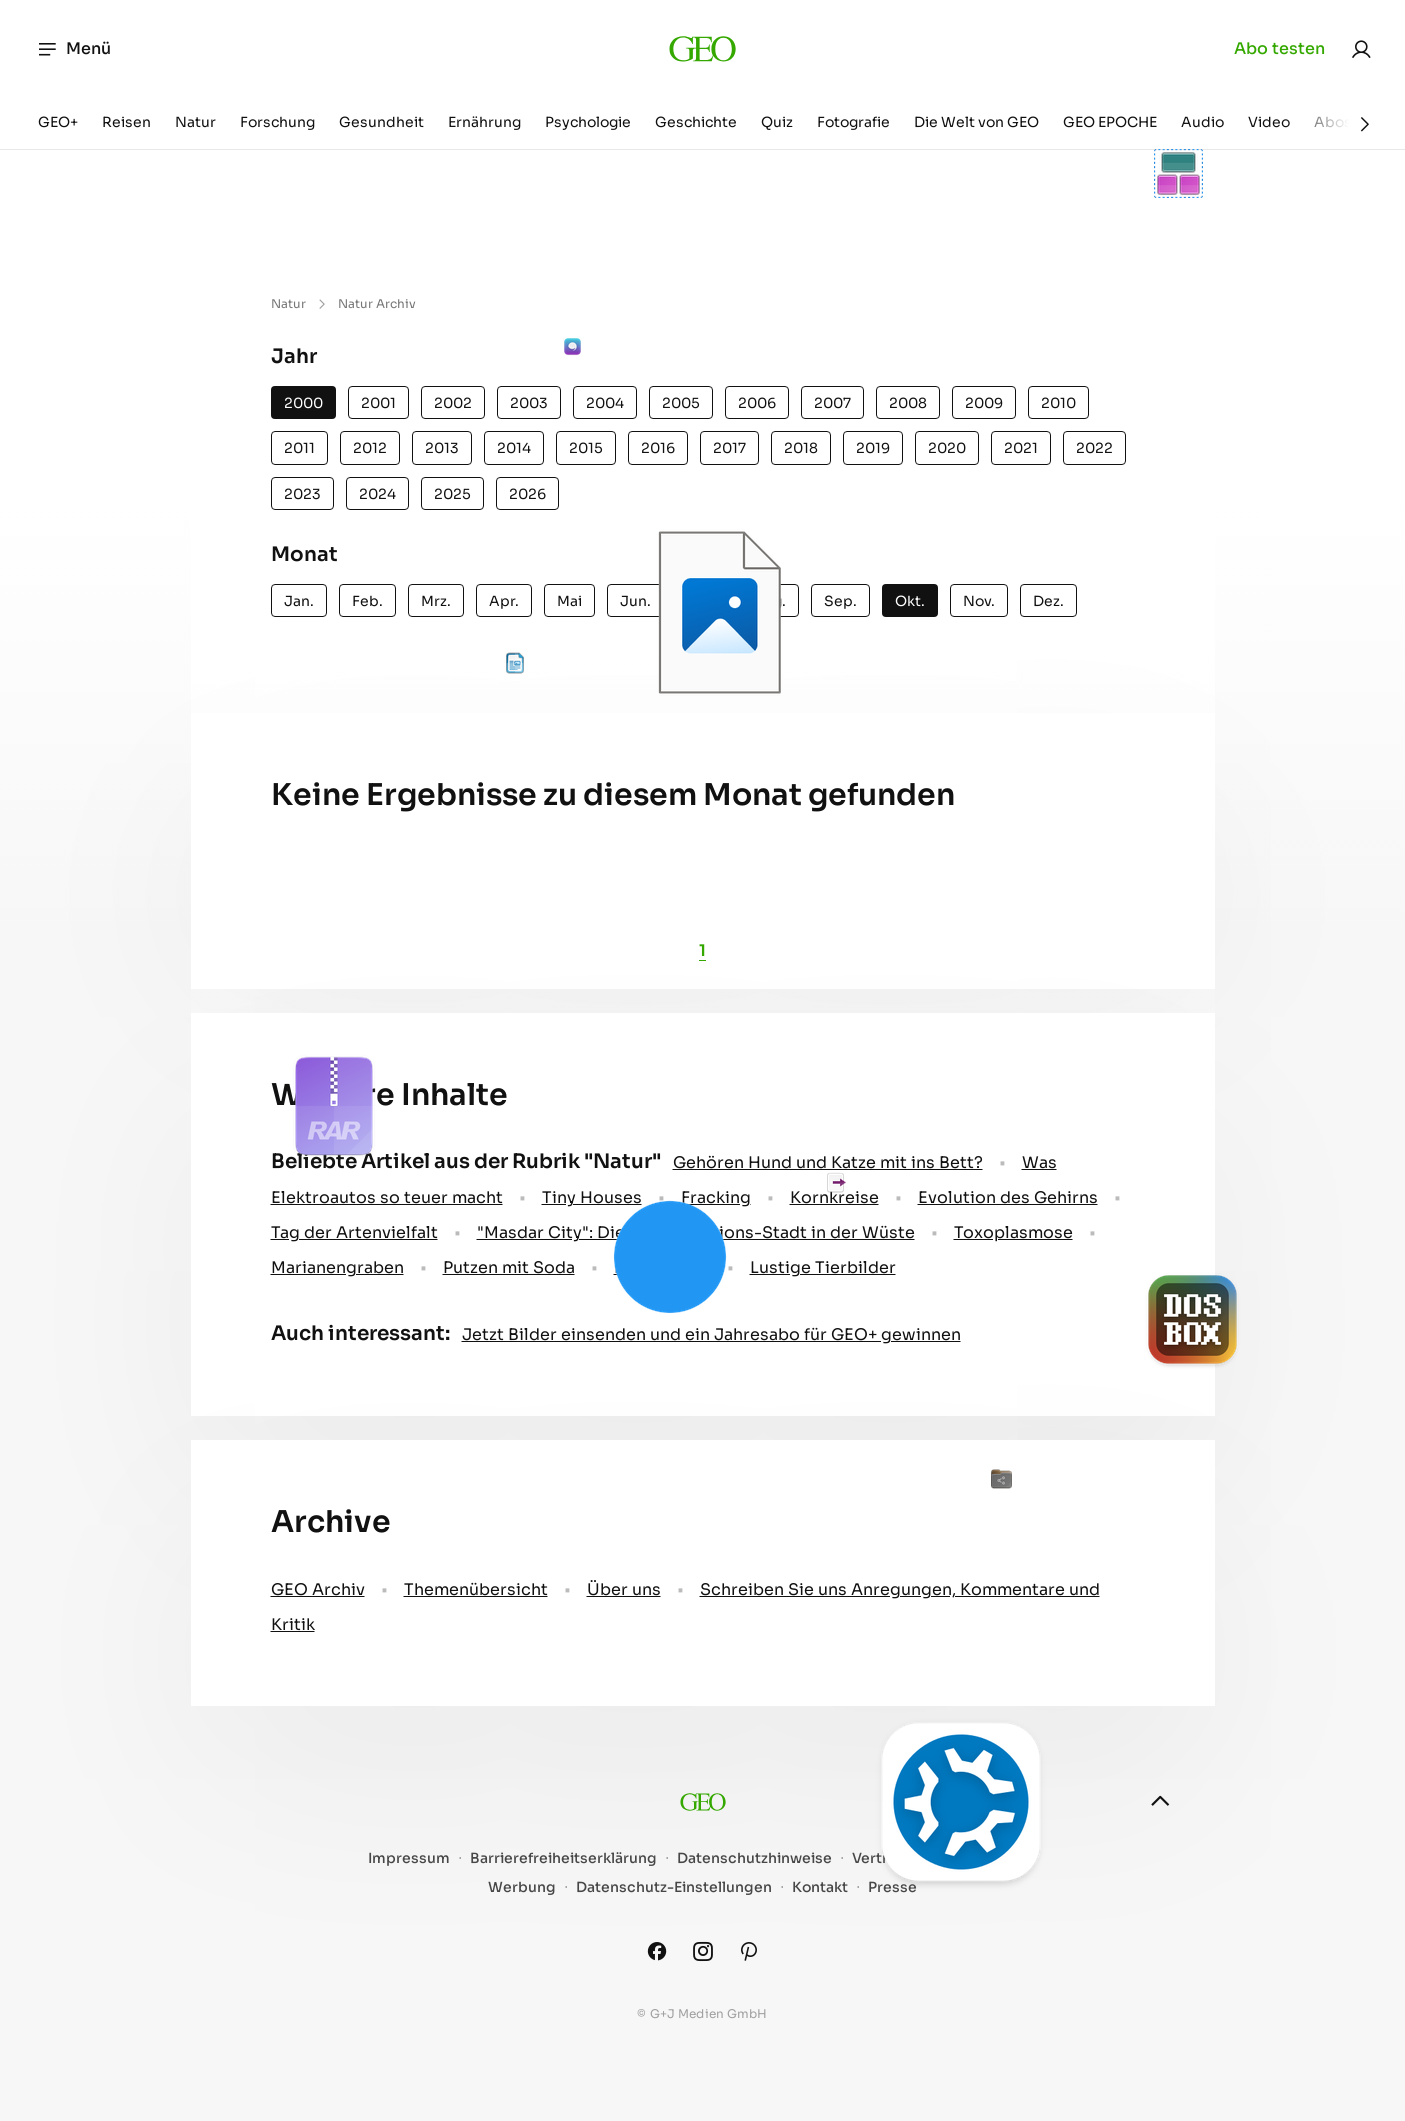  Describe the element at coordinates (1001, 1478) in the screenshot. I see `open your public shared folder` at that location.